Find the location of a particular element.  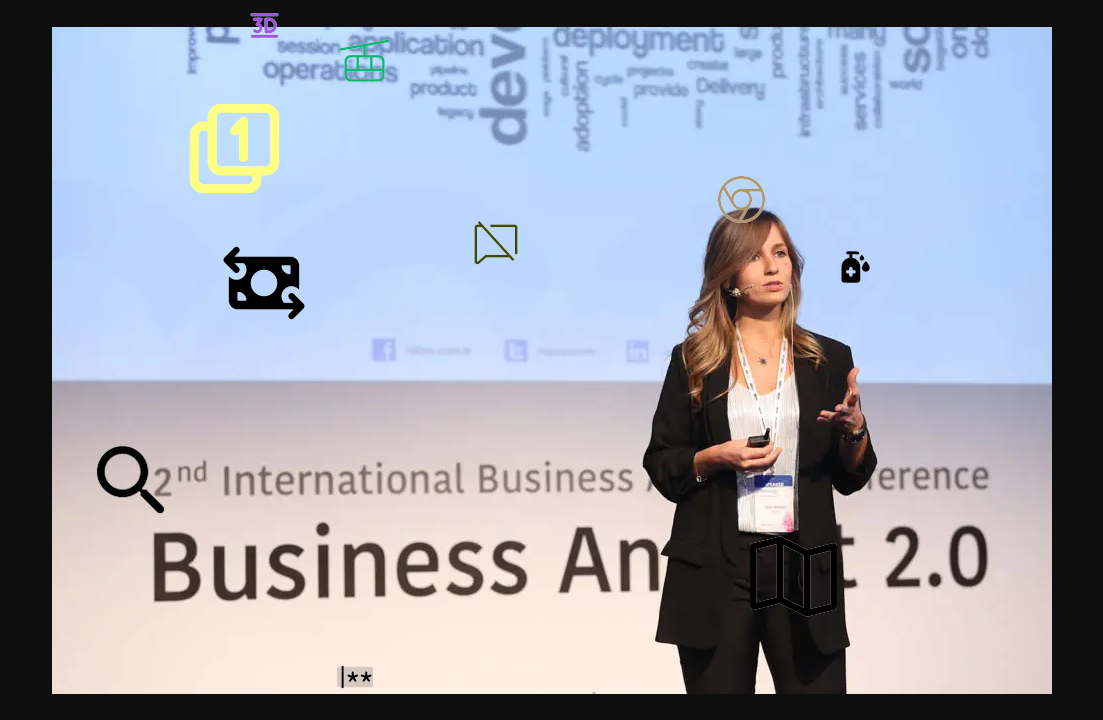

open map view is located at coordinates (793, 576).